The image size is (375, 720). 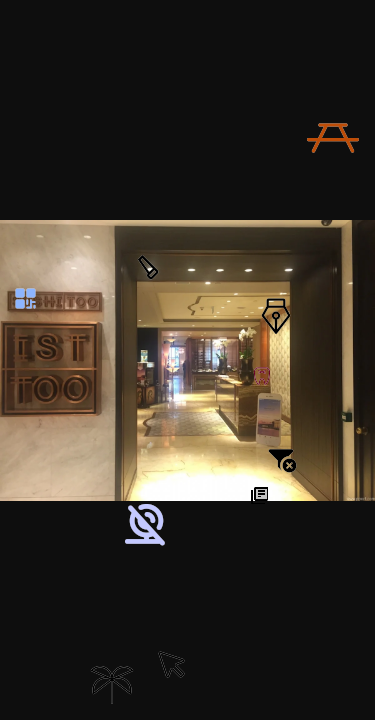 I want to click on find carpentry or woodworking services, so click(x=148, y=267).